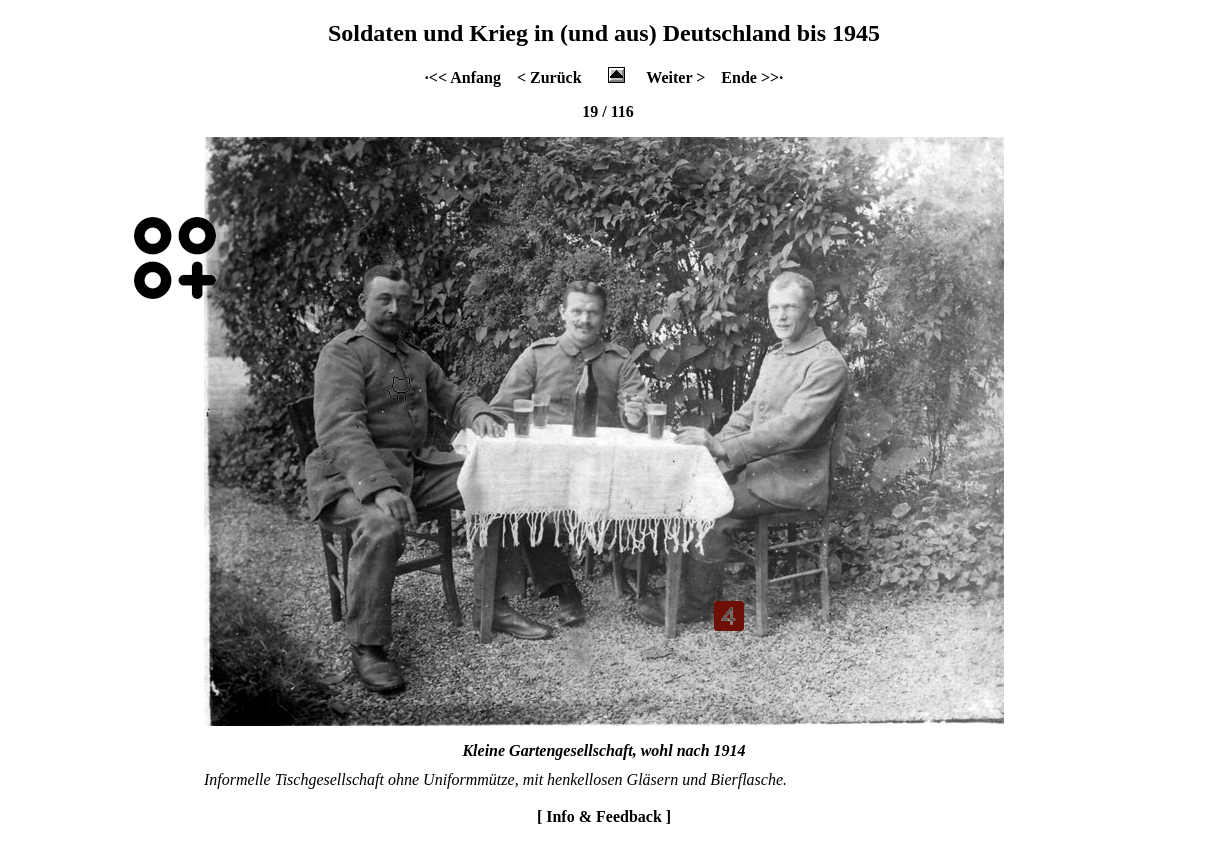  I want to click on visit github repository, so click(400, 388).